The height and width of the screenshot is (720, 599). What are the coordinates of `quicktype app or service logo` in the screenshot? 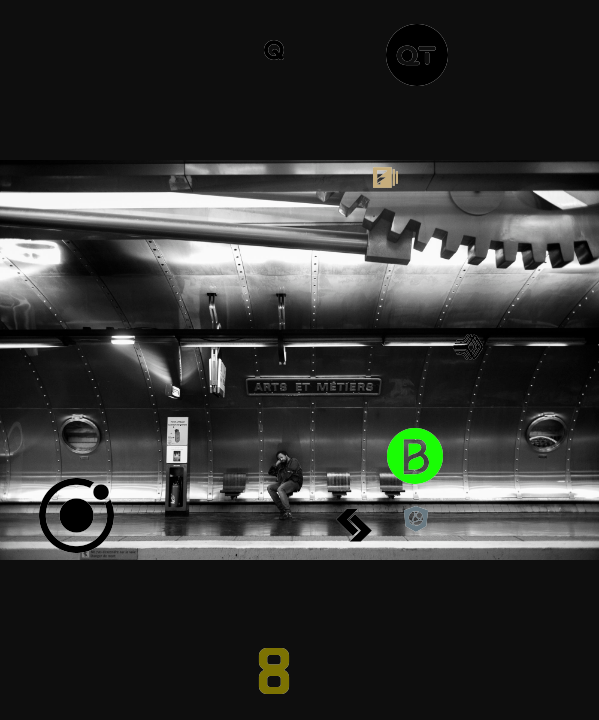 It's located at (417, 55).